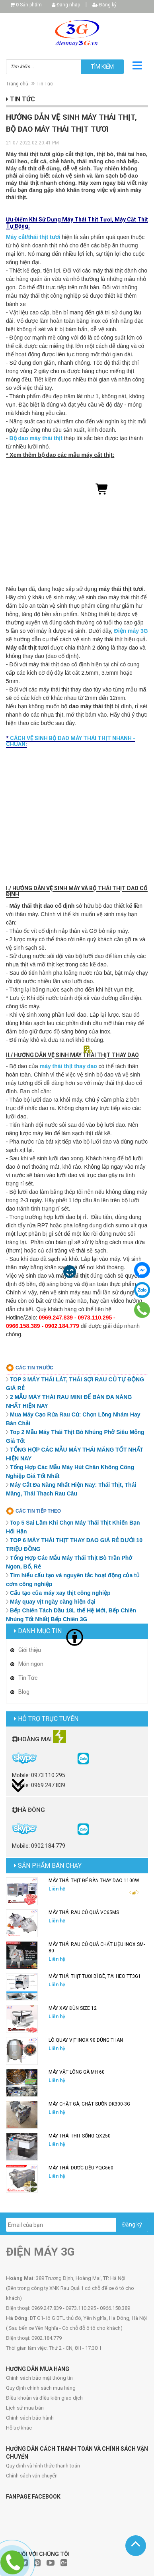 The height and width of the screenshot is (2576, 154). What do you see at coordinates (74, 1637) in the screenshot?
I see `creative commons attribution license indicator` at bounding box center [74, 1637].